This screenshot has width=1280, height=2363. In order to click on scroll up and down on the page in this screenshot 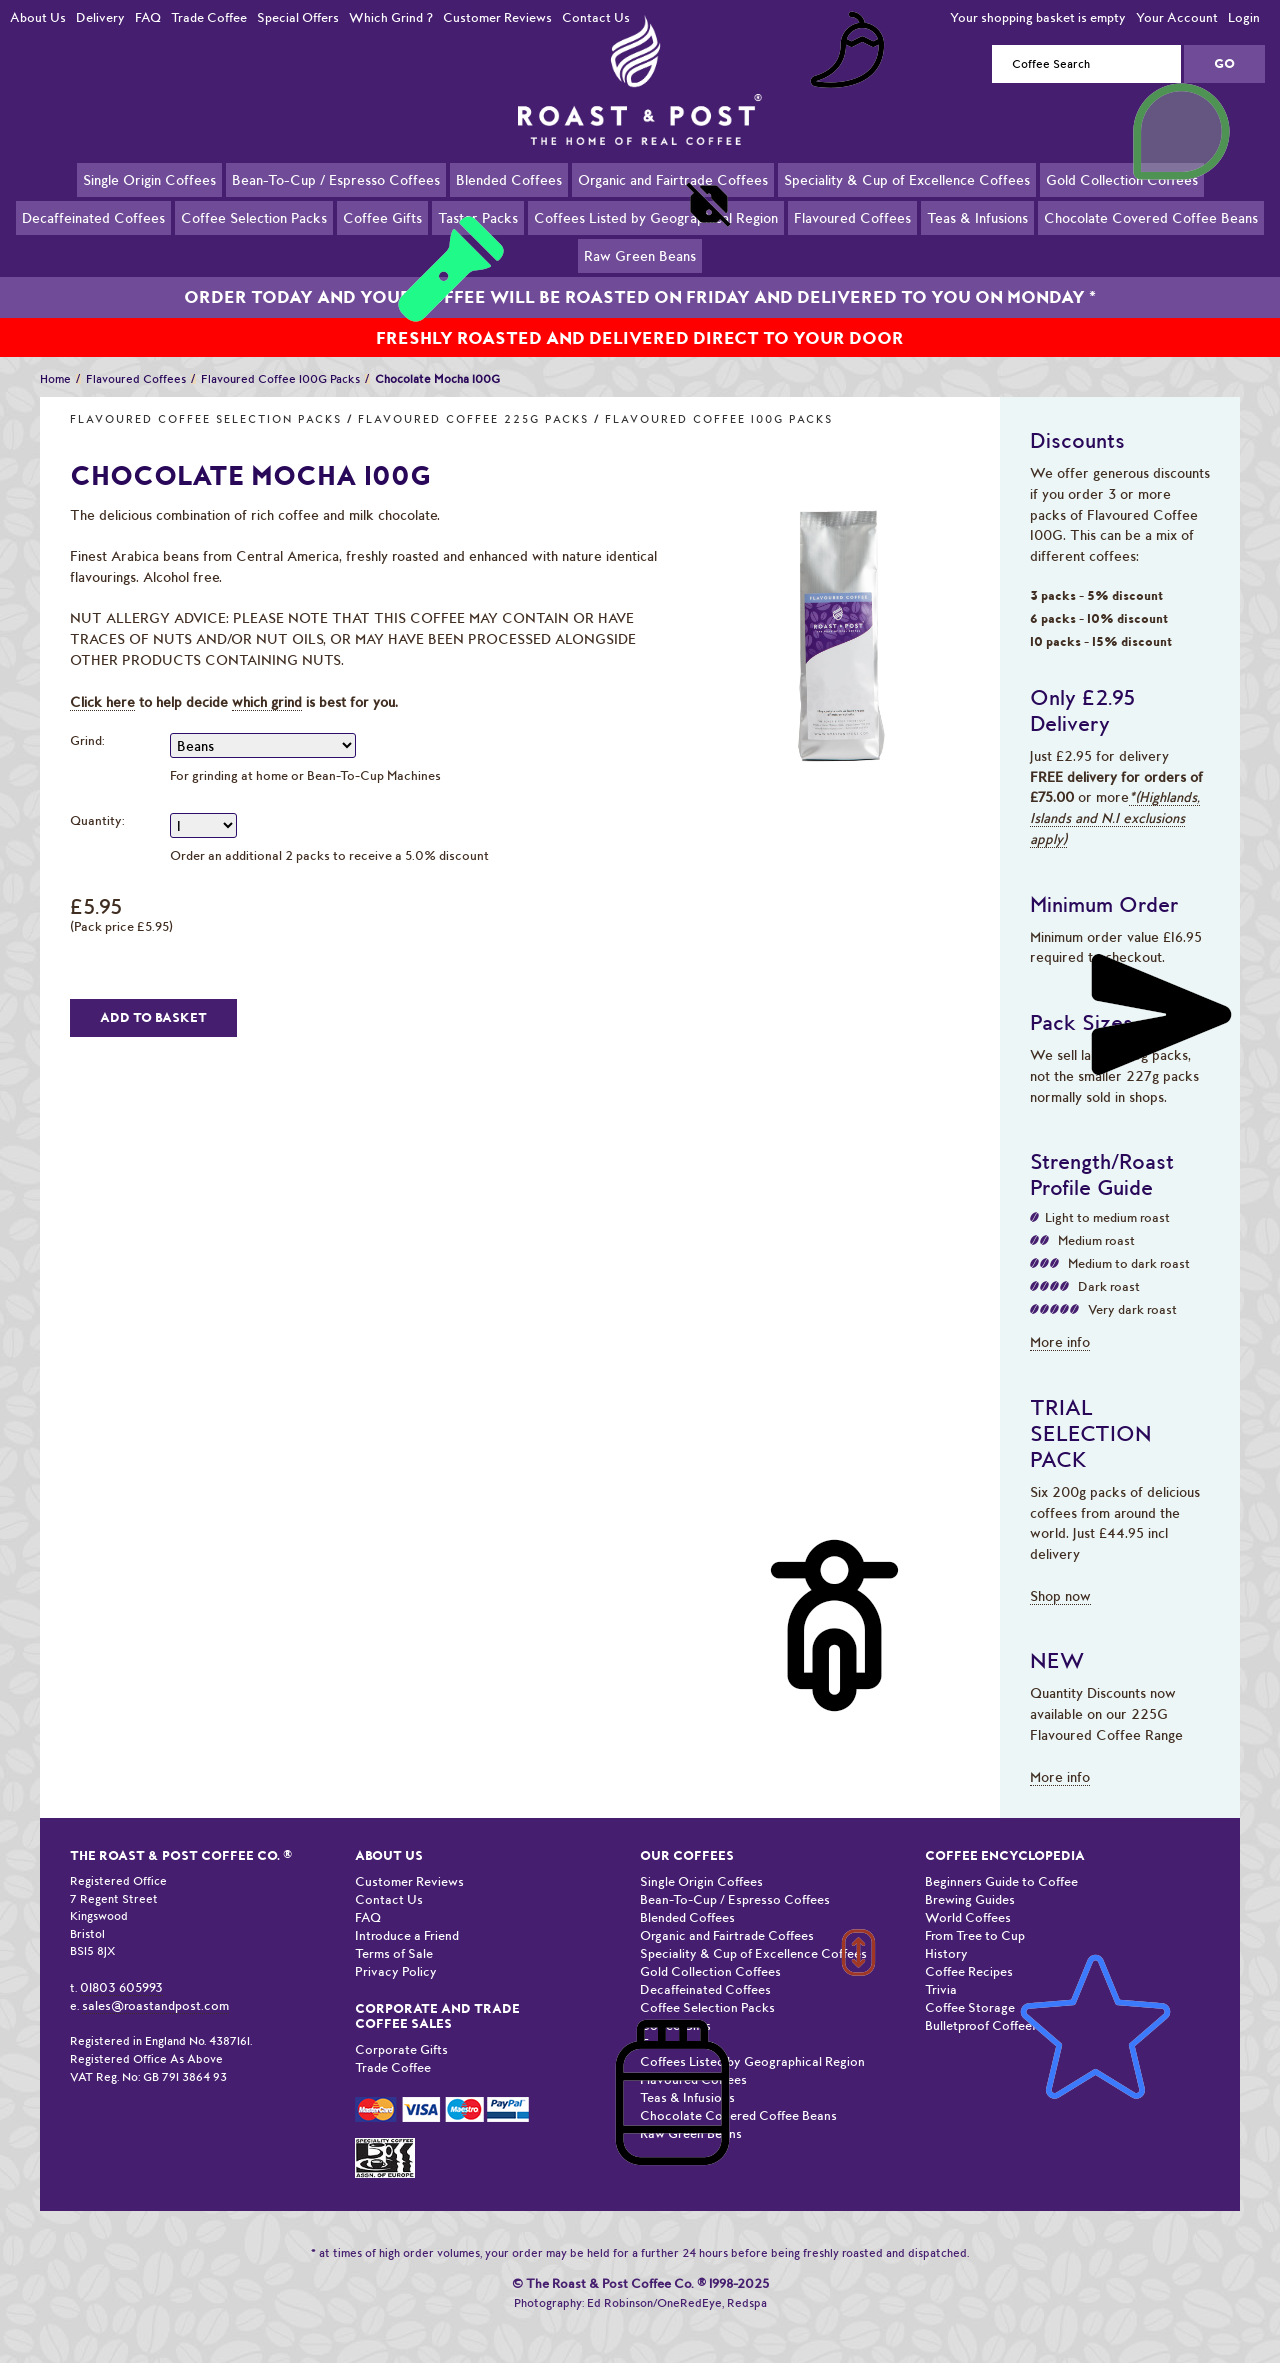, I will do `click(858, 1952)`.